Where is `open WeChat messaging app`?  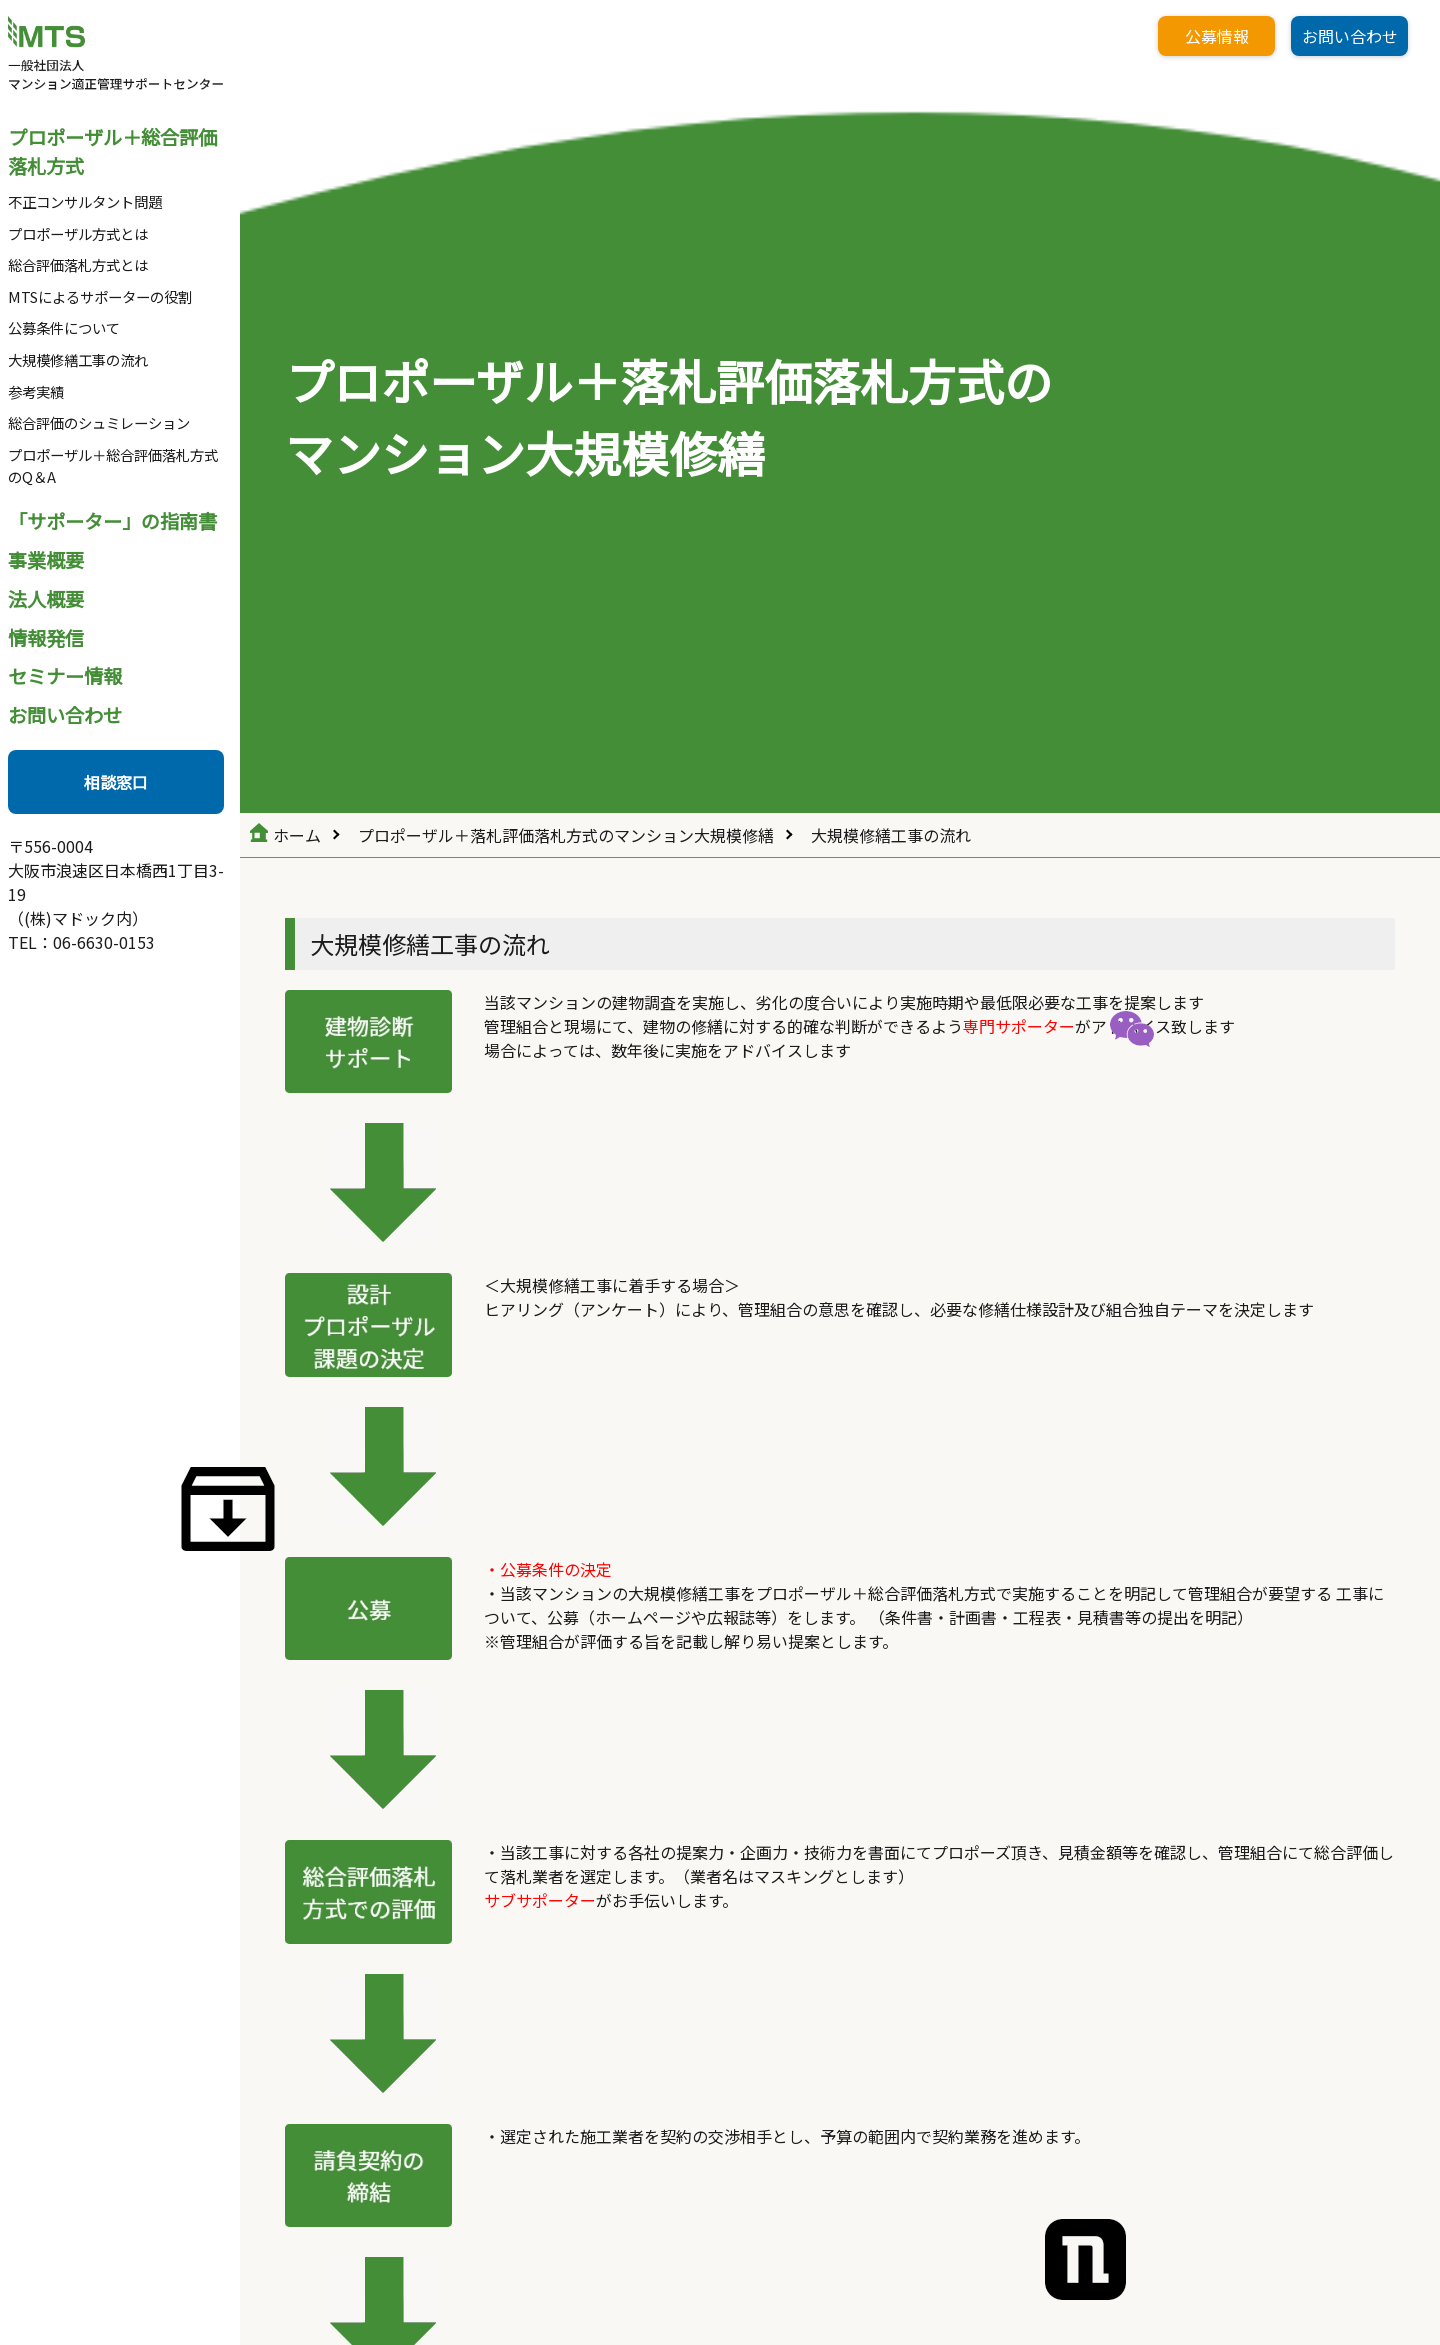
open WeChat messaging app is located at coordinates (1132, 1029).